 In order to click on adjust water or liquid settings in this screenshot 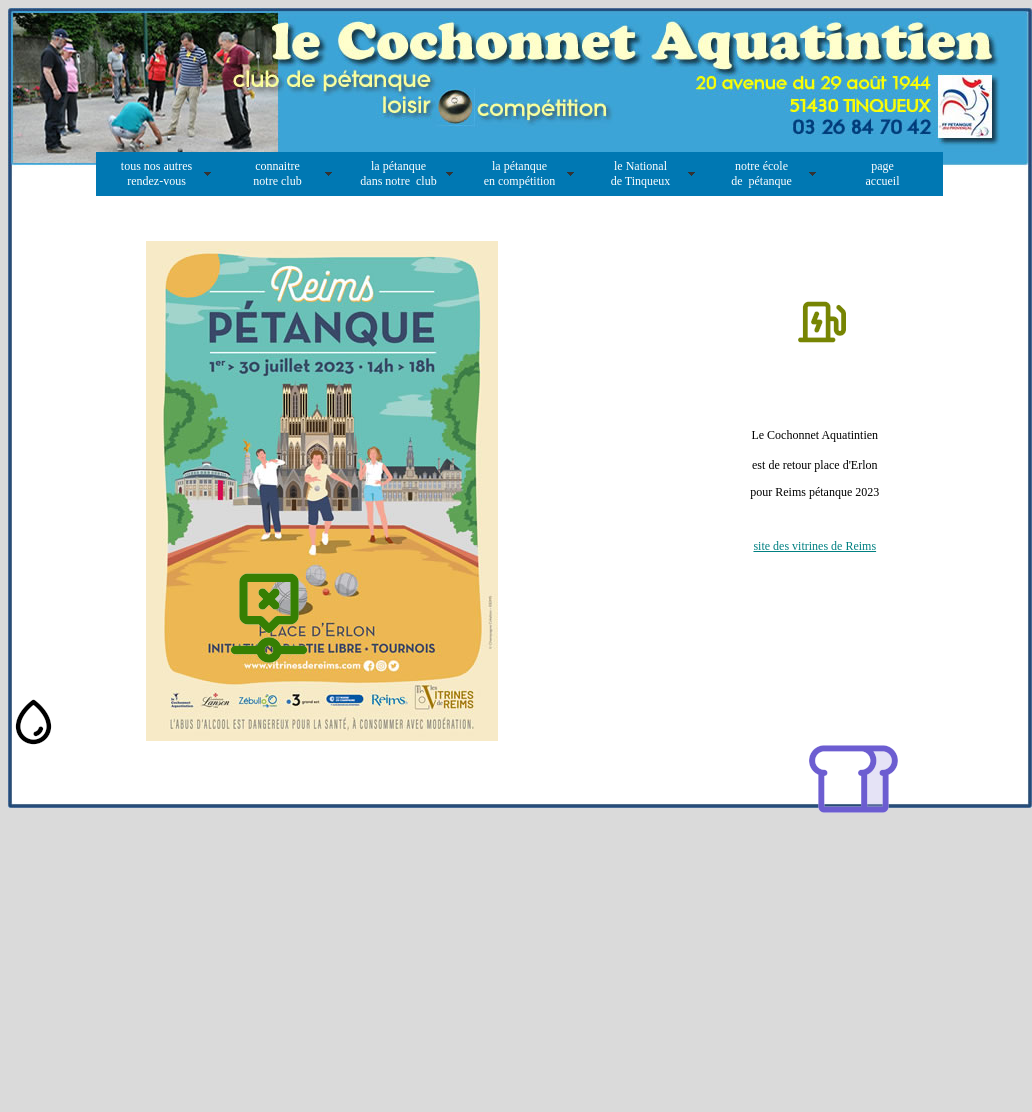, I will do `click(33, 723)`.